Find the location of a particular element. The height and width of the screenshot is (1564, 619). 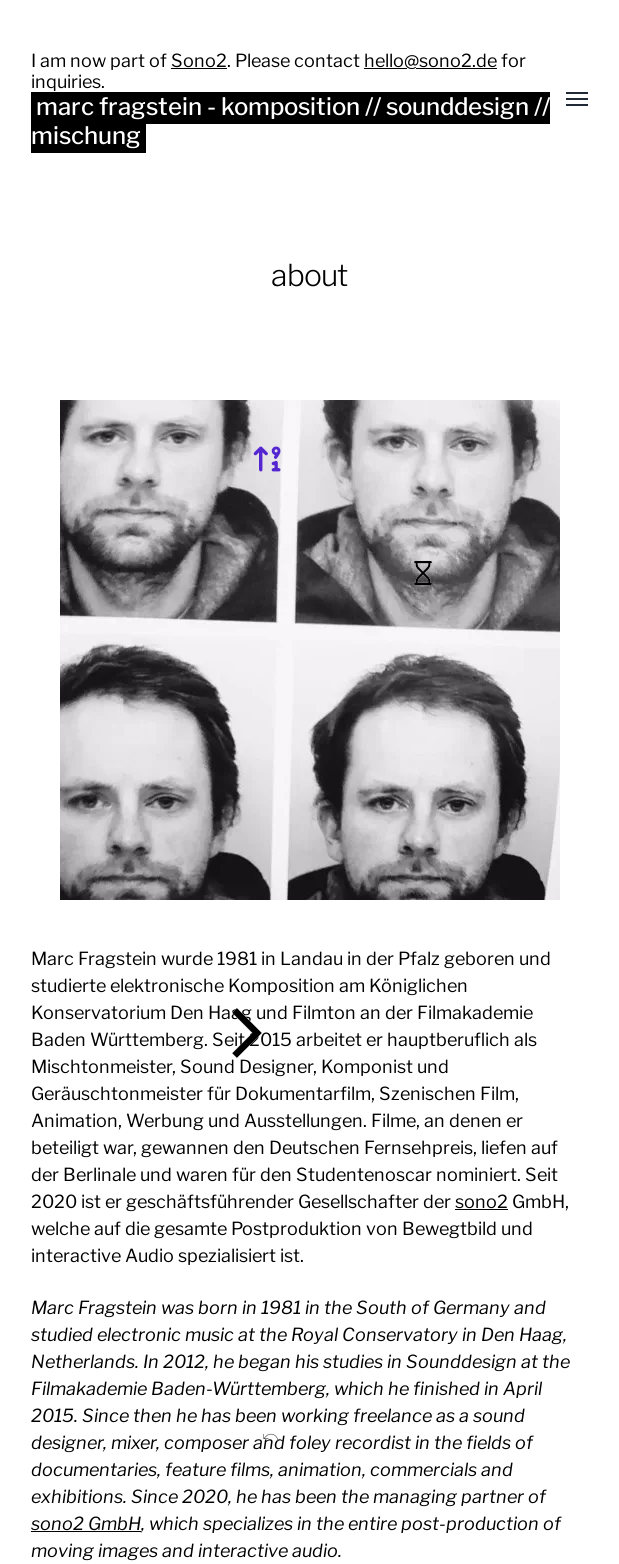

undo previous action is located at coordinates (271, 1437).